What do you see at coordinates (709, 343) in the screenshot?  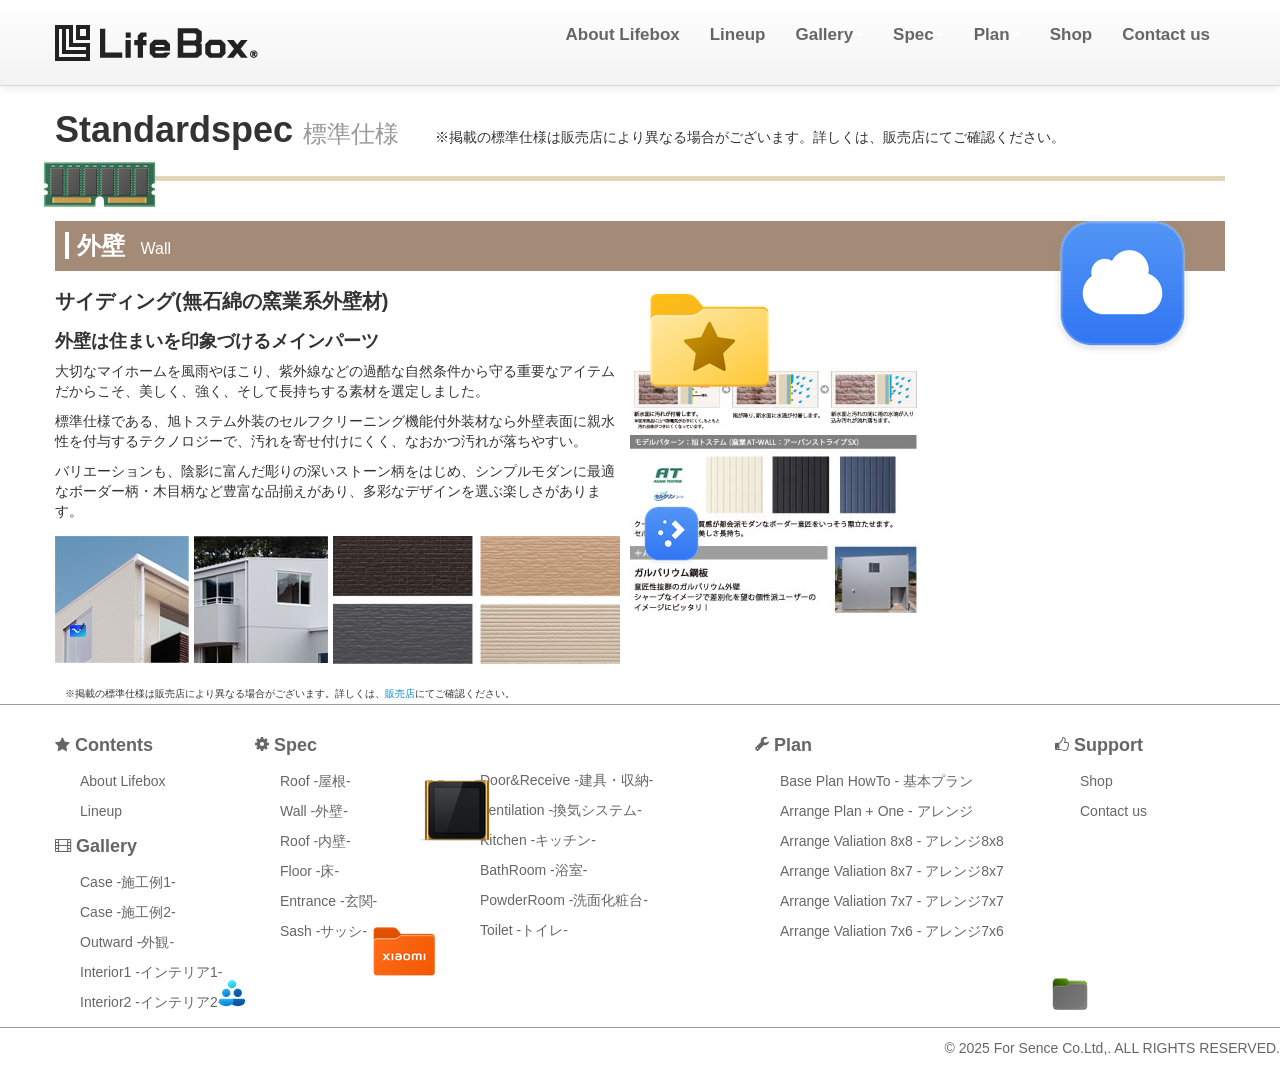 I see `open your favorites folder` at bounding box center [709, 343].